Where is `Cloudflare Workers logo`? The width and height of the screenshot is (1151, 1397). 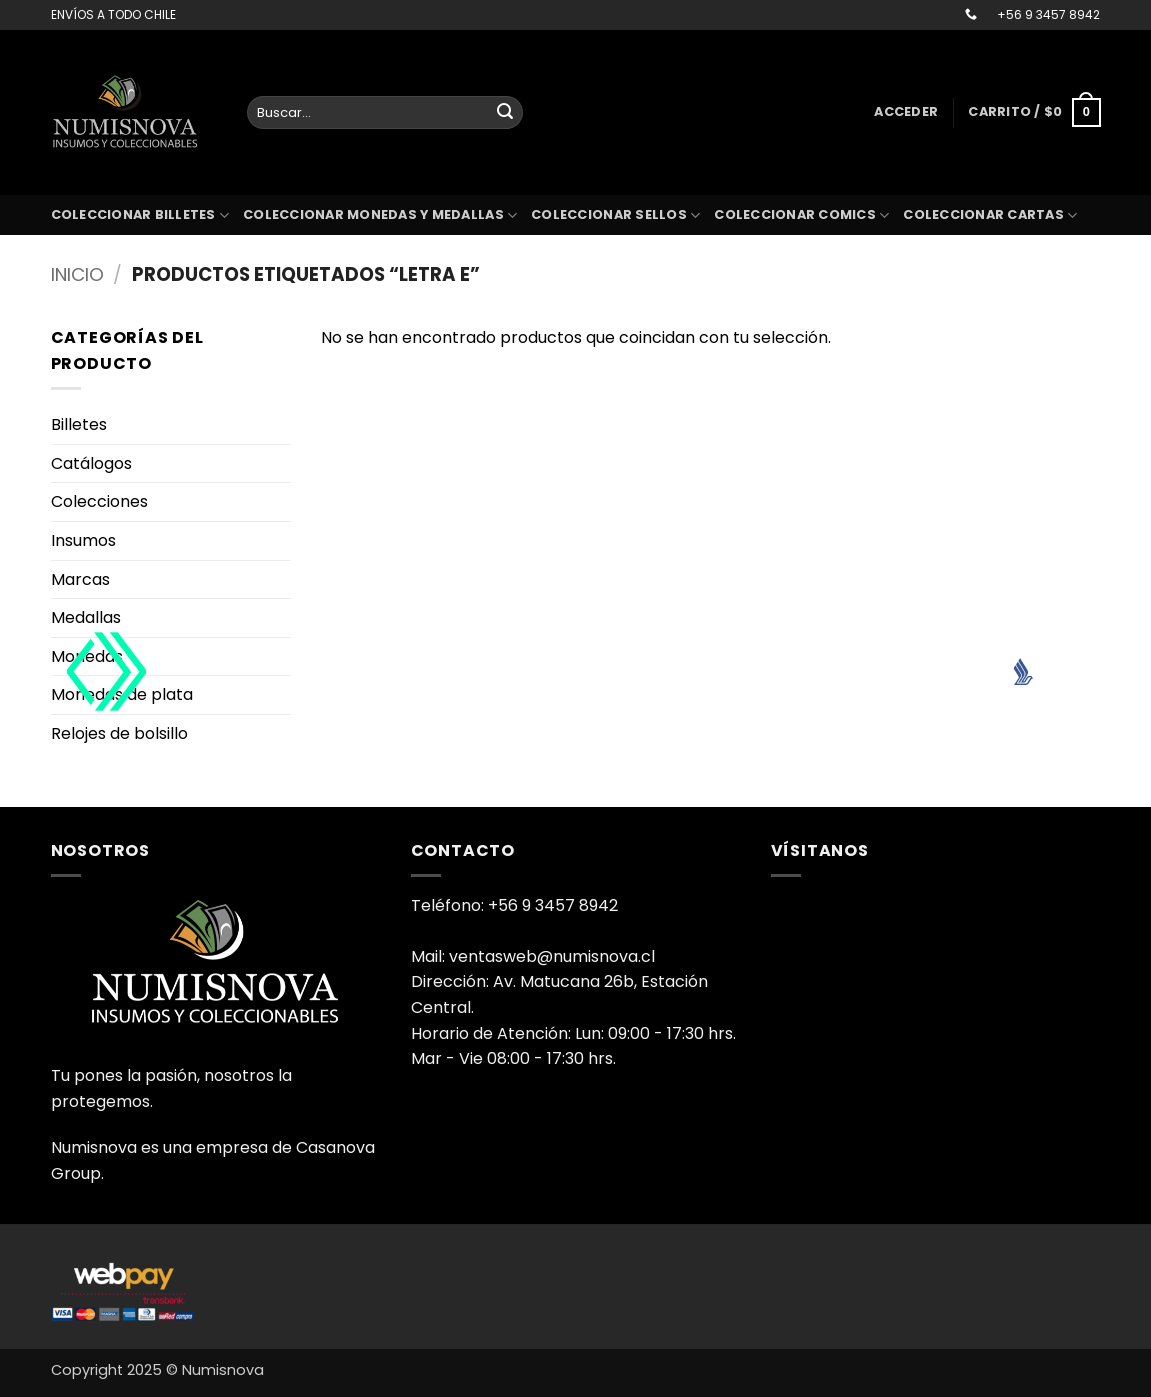 Cloudflare Workers logo is located at coordinates (106, 671).